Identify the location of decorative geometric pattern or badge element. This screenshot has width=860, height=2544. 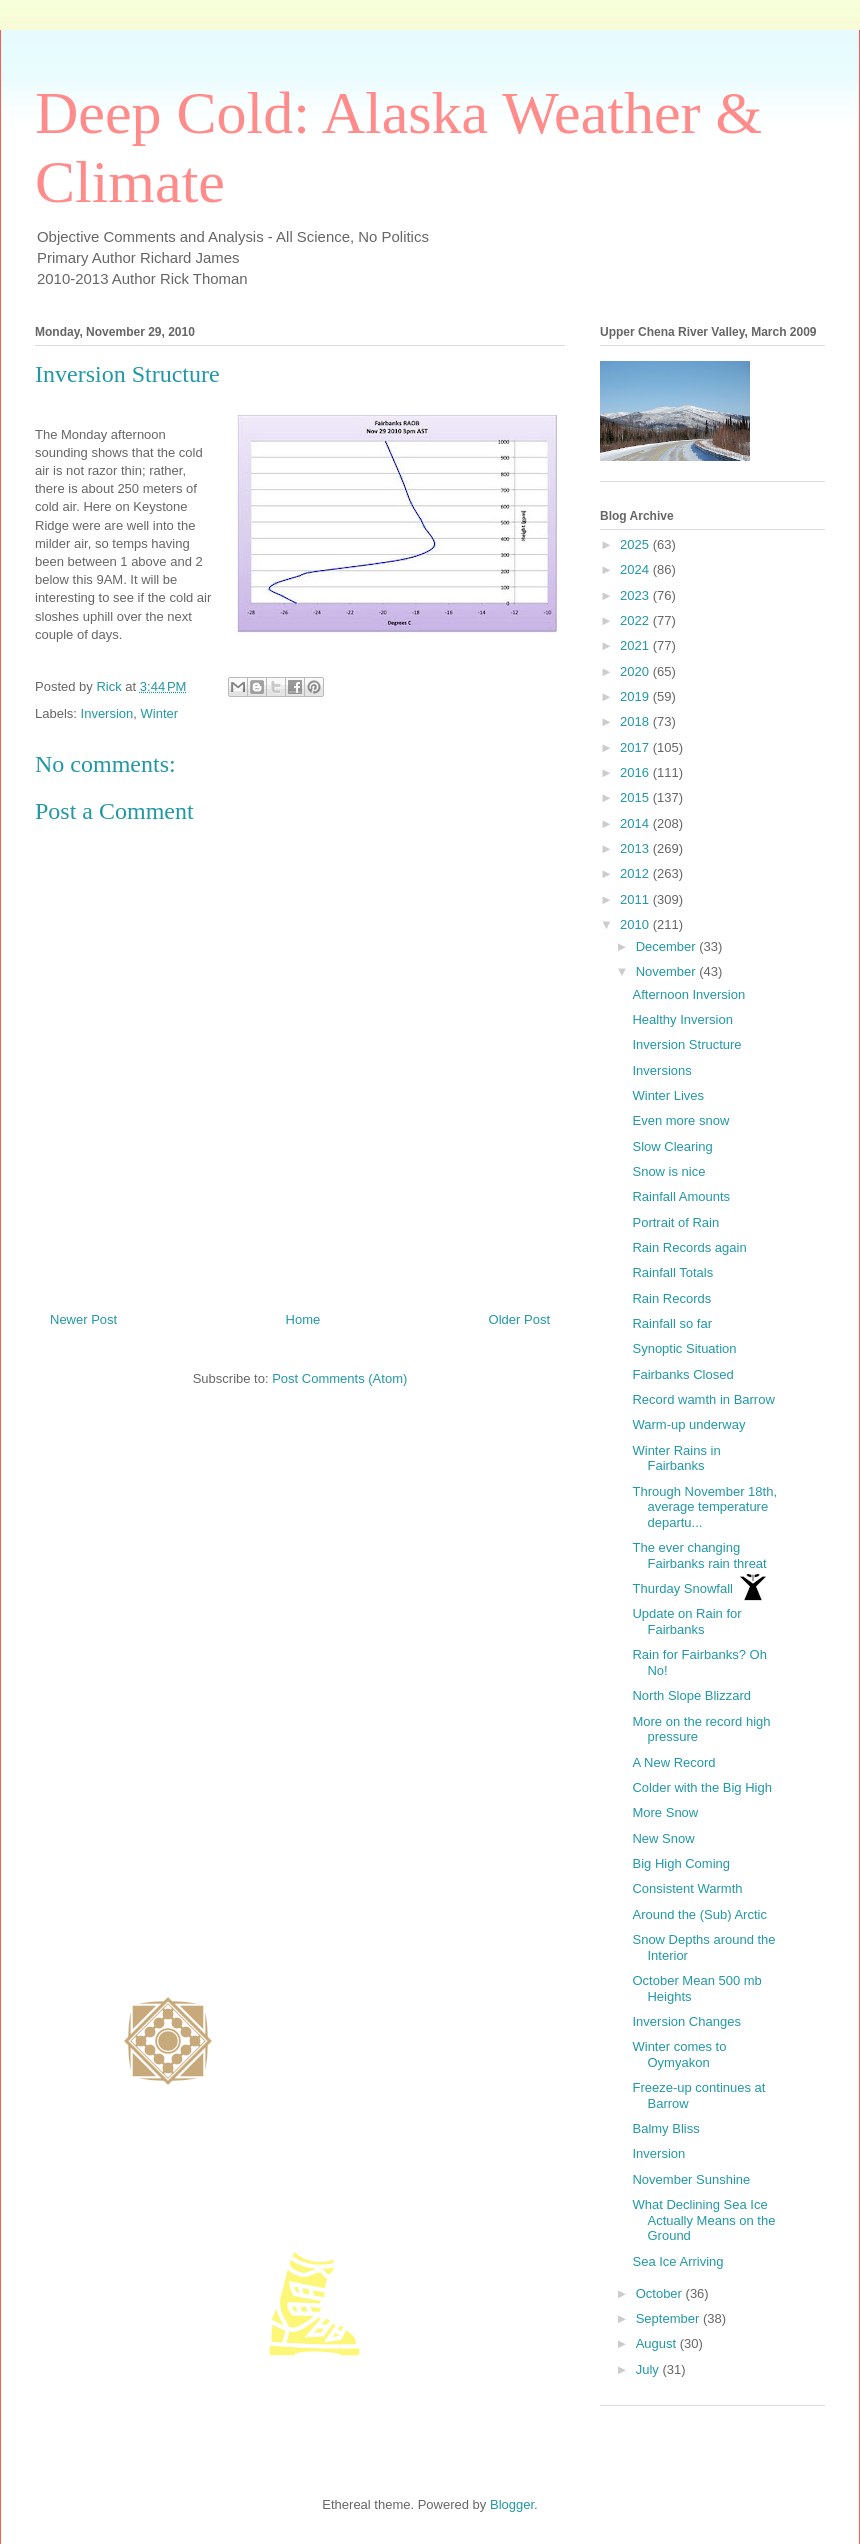
(168, 2041).